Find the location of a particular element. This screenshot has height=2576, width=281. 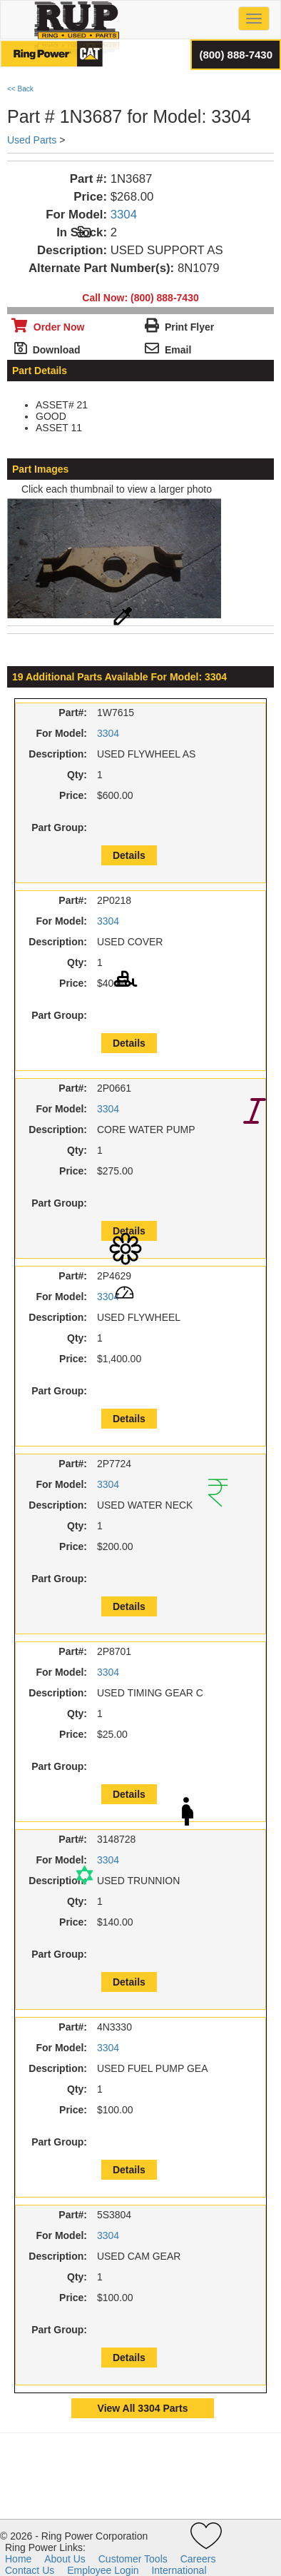

indicates pregnancy-related features or services is located at coordinates (188, 1811).